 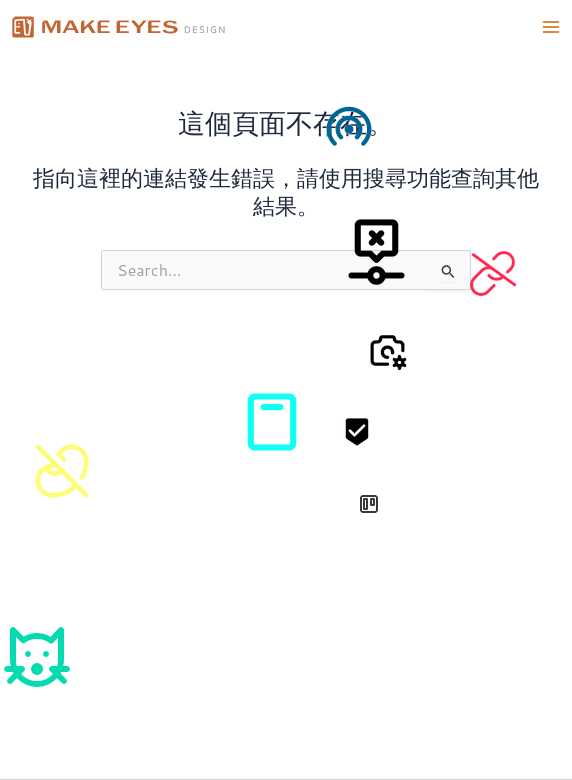 What do you see at coordinates (376, 250) in the screenshot?
I see `remove an event from the timeline` at bounding box center [376, 250].